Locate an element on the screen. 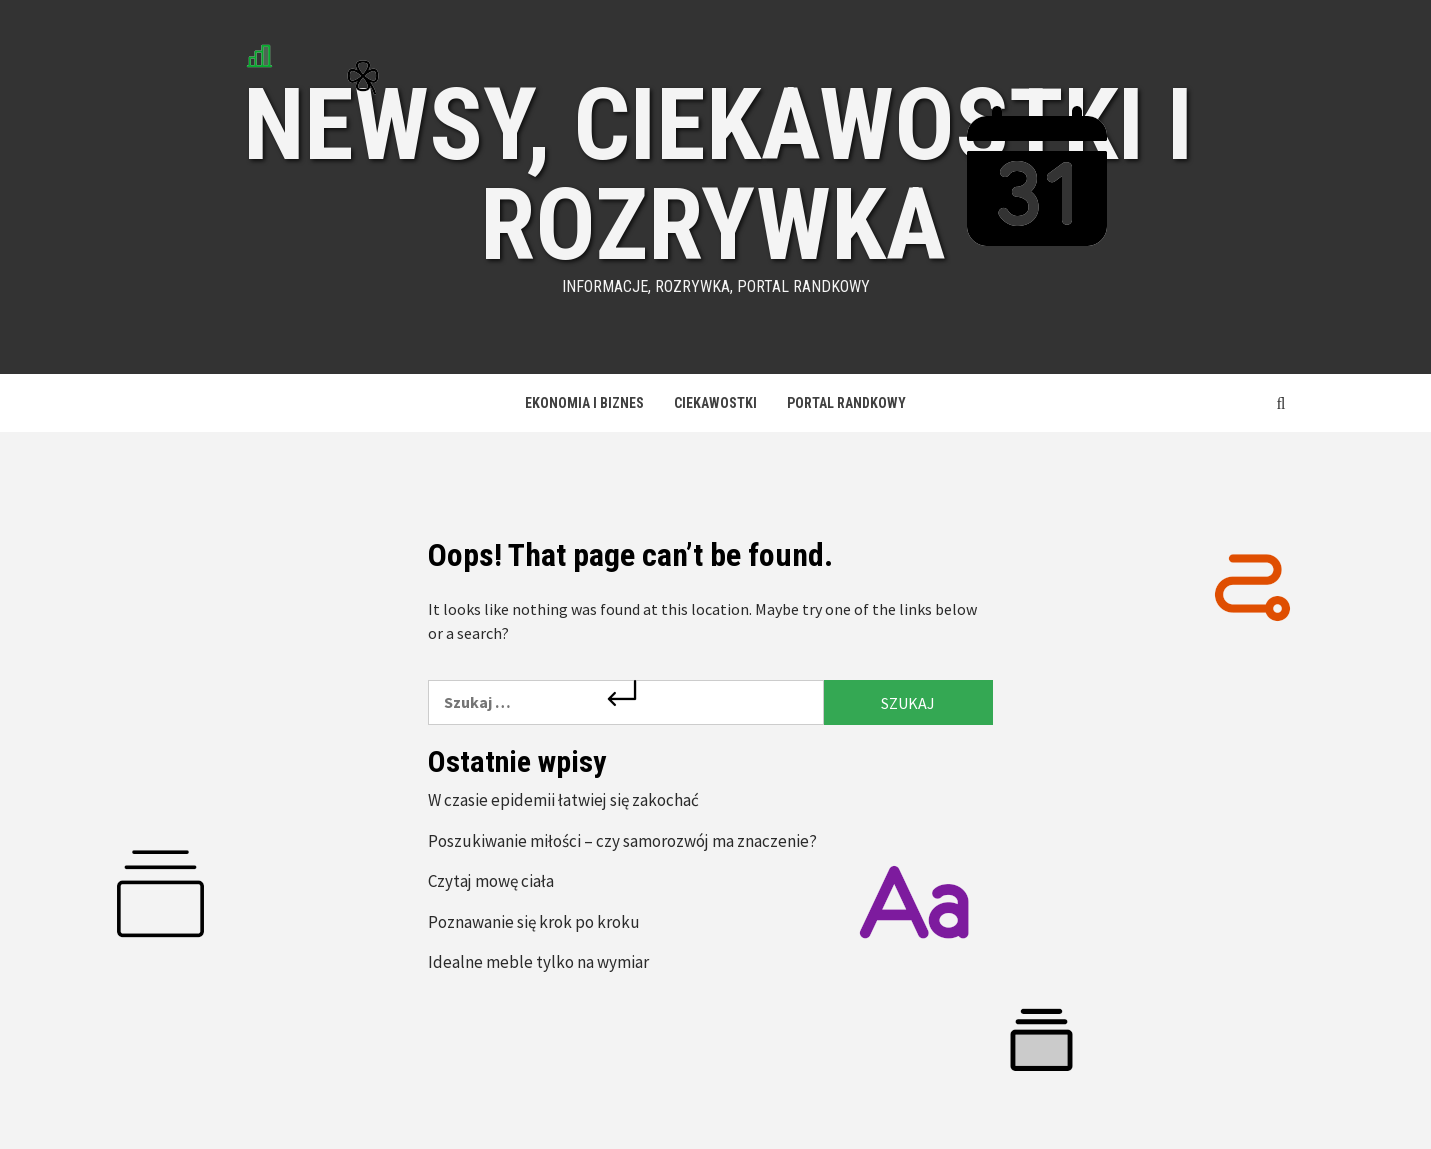 The image size is (1431, 1149). view analytics or statistics is located at coordinates (259, 56).